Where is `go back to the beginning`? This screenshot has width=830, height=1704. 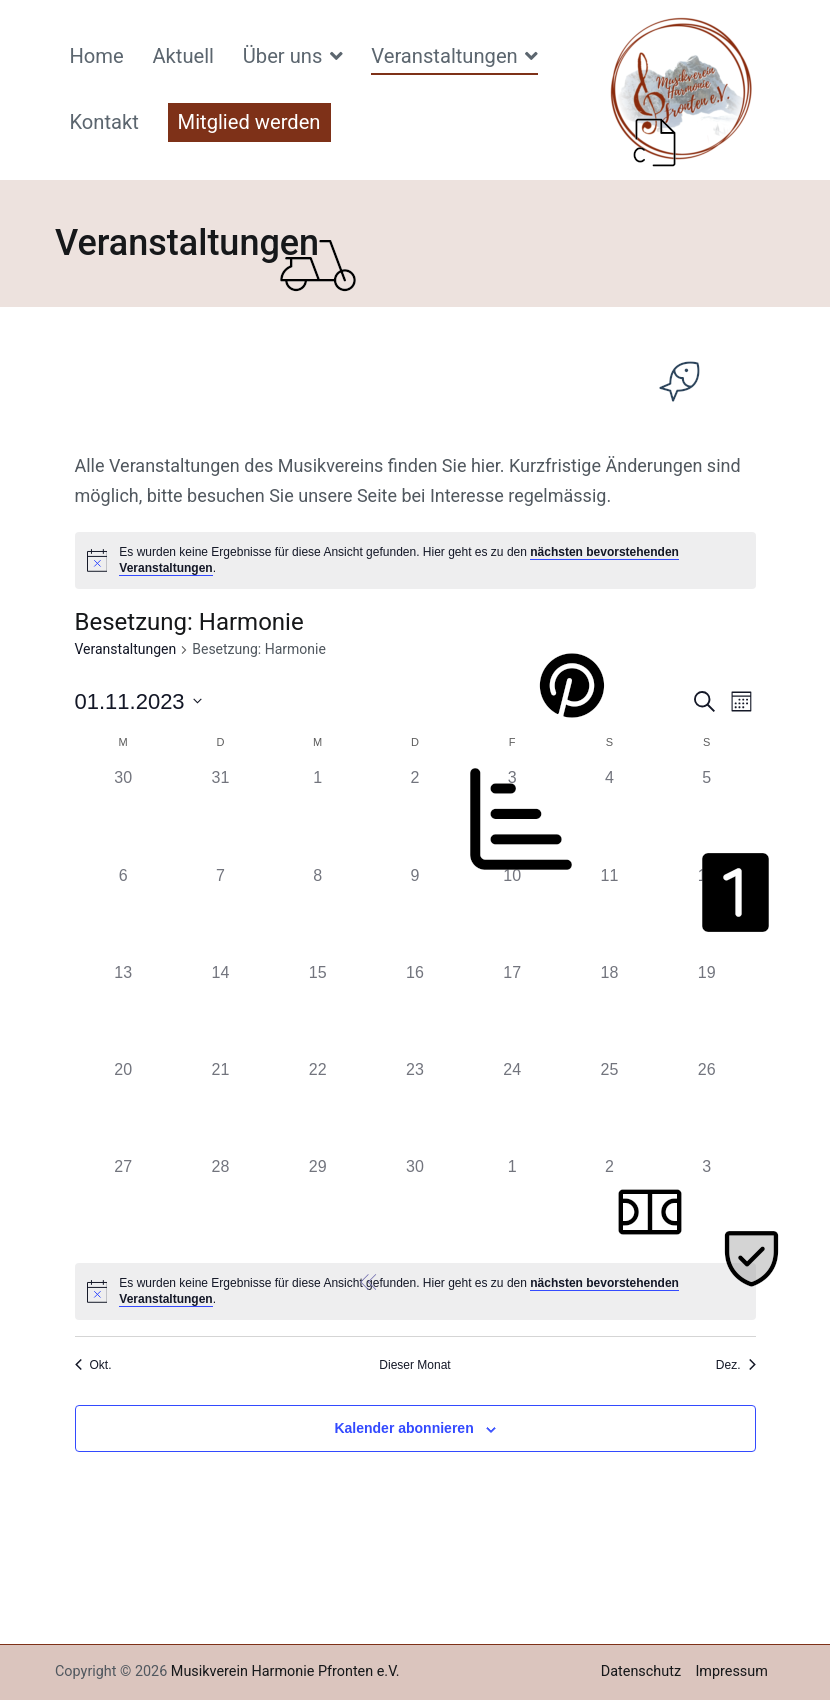 go back to the beginning is located at coordinates (369, 1282).